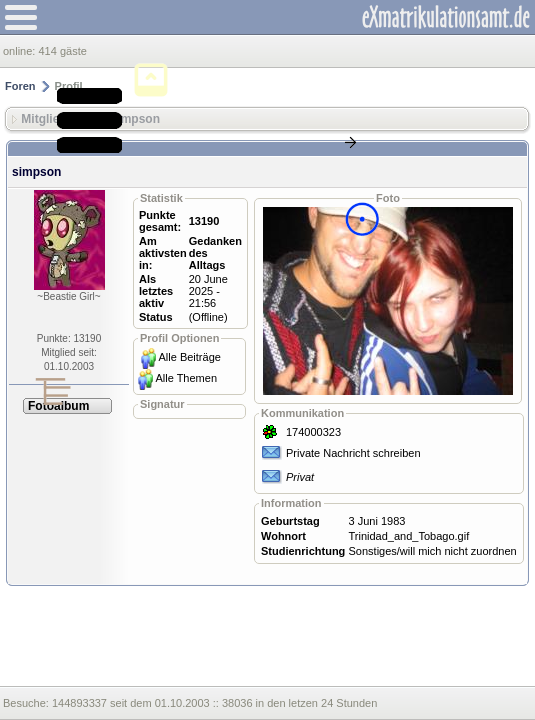 This screenshot has width=535, height=720. I want to click on view data in row format, so click(89, 120).